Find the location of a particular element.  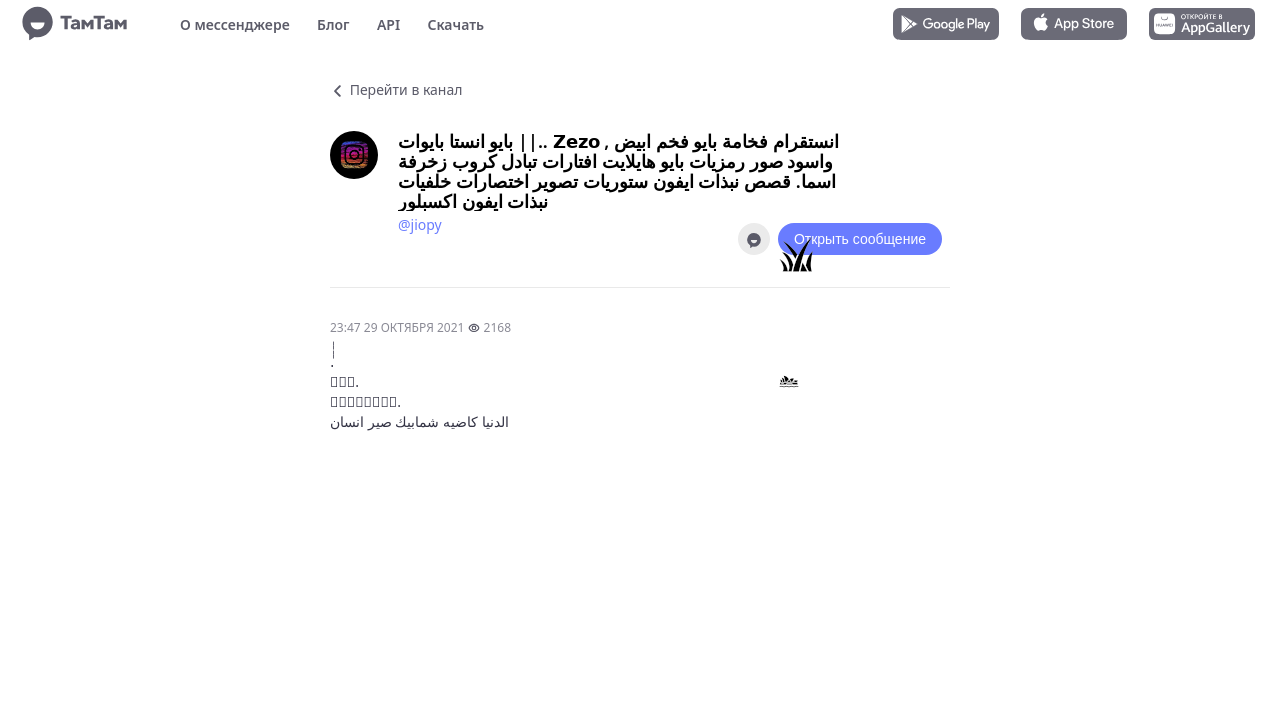

view sydney opera house landmark information is located at coordinates (789, 380).